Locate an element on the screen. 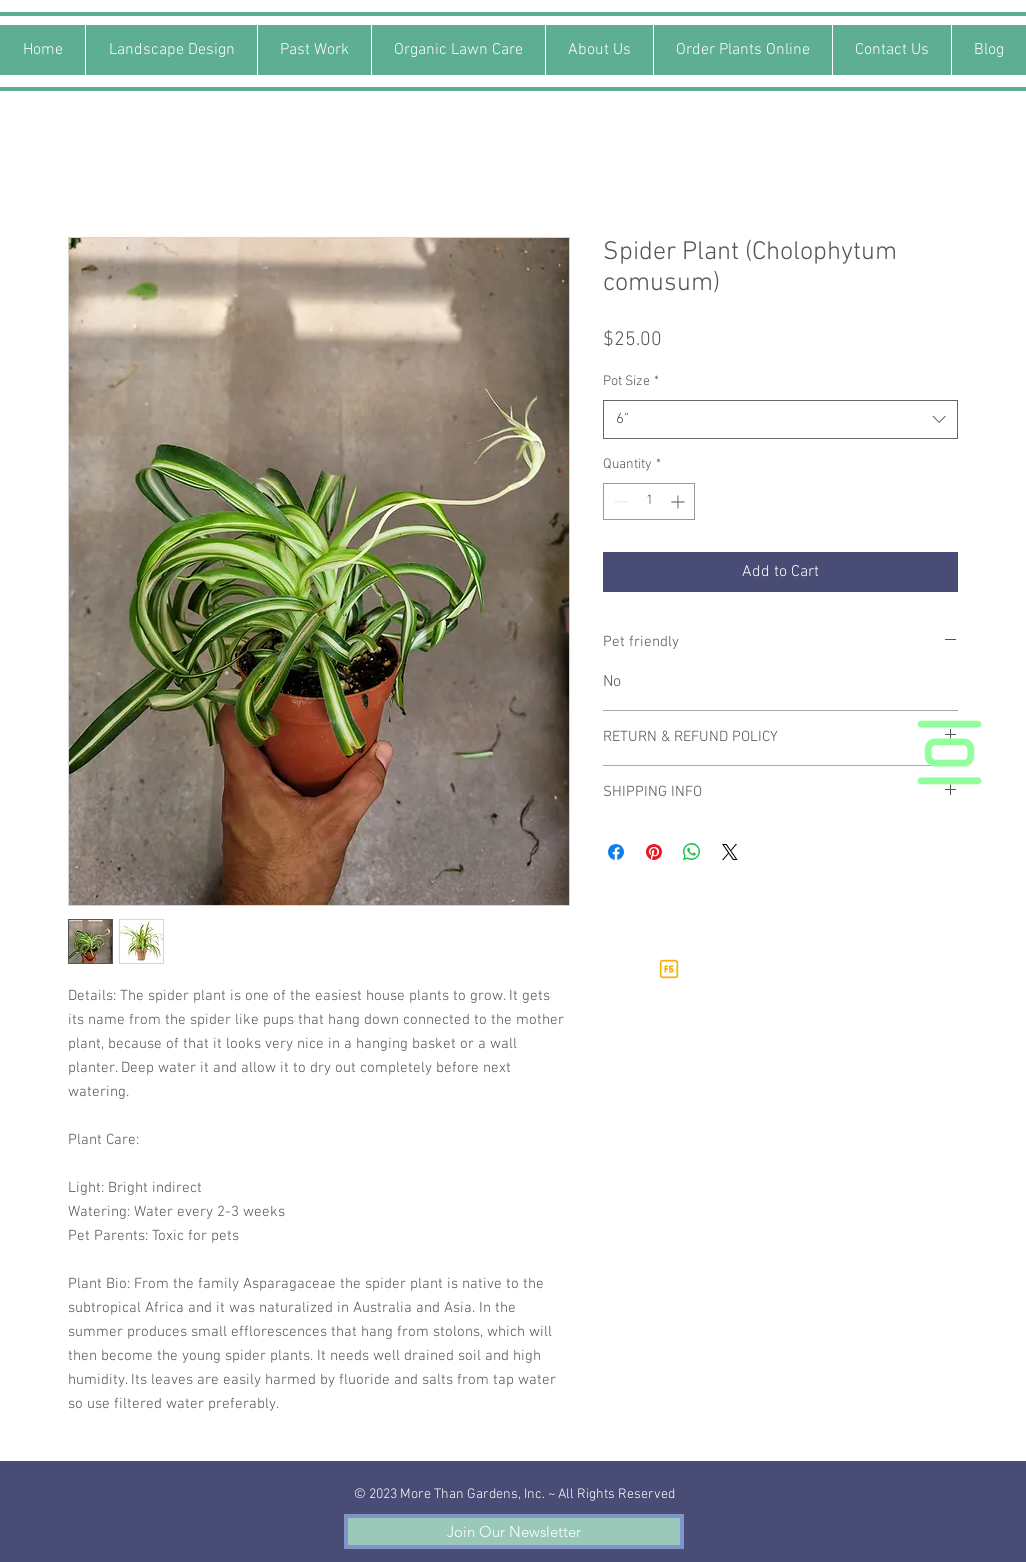  refresh or reload the current page is located at coordinates (669, 969).